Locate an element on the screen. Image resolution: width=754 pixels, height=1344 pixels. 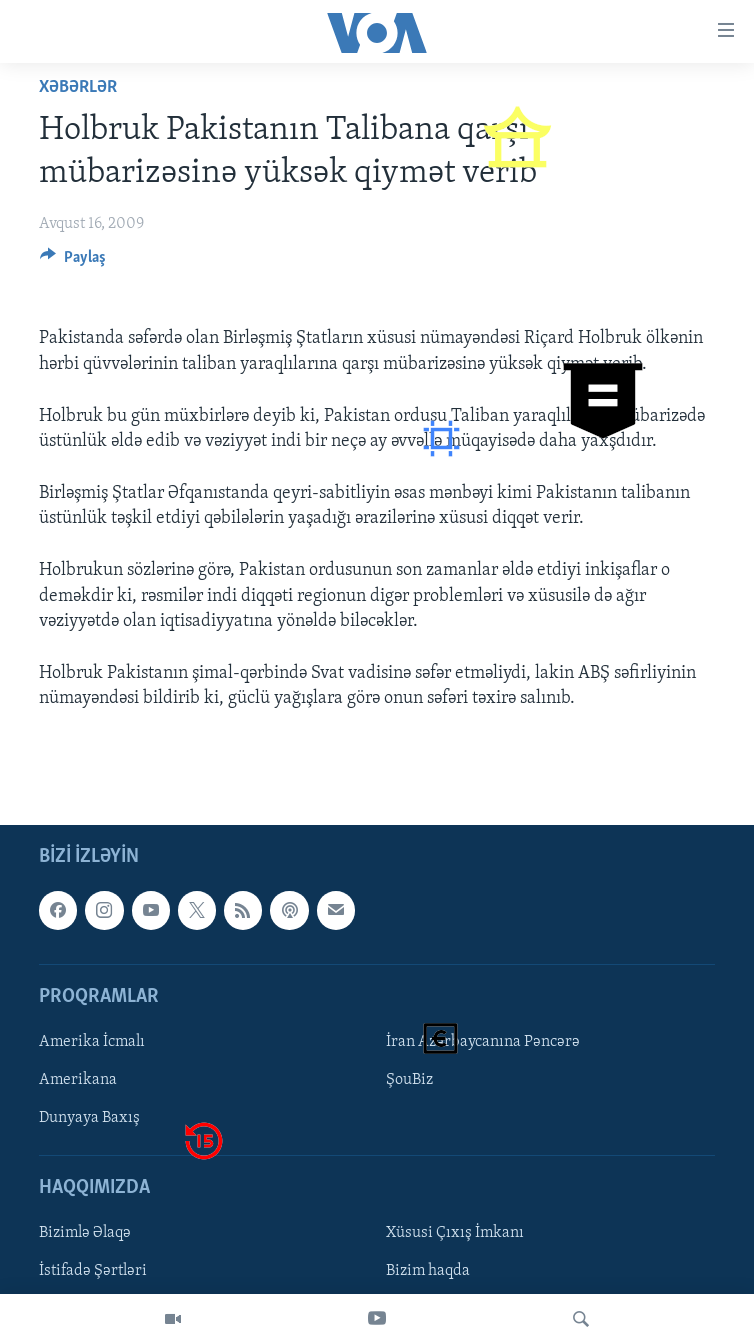
view euro currency settings is located at coordinates (440, 1038).